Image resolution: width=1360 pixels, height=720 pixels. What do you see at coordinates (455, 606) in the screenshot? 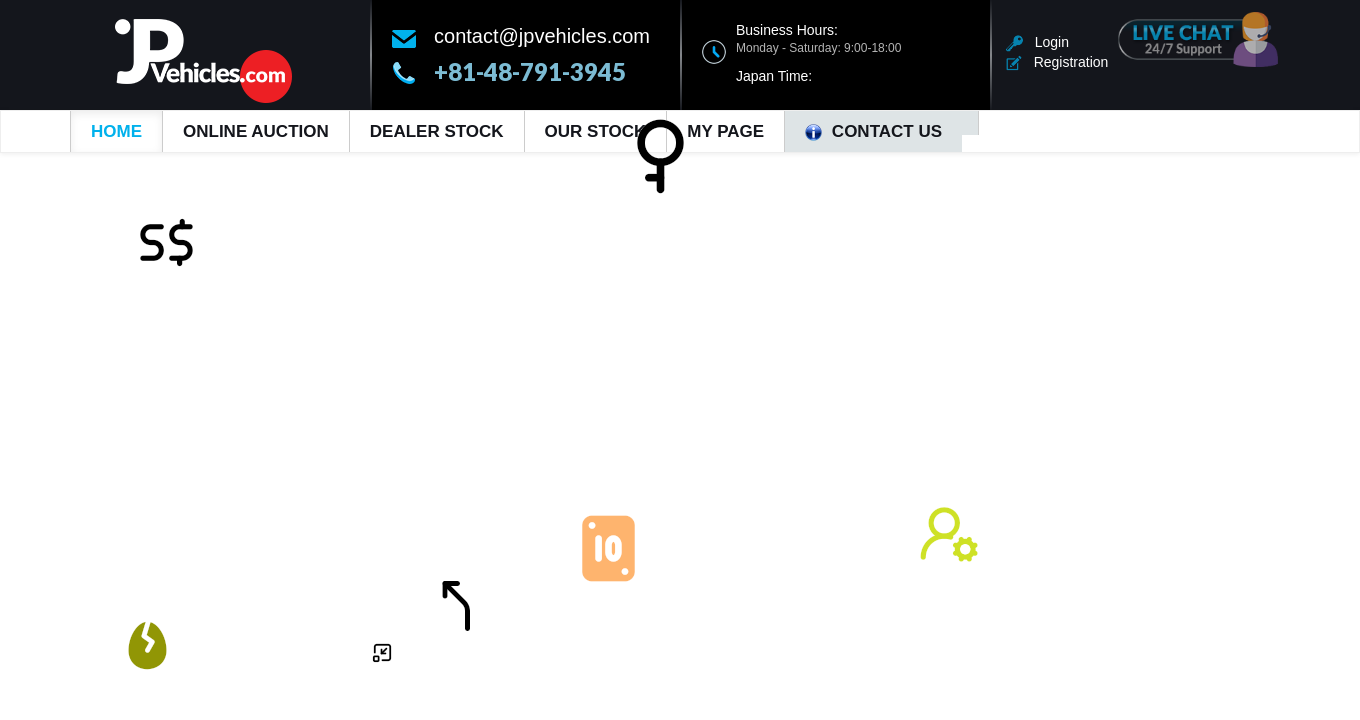
I see `bear left at the next turn` at bounding box center [455, 606].